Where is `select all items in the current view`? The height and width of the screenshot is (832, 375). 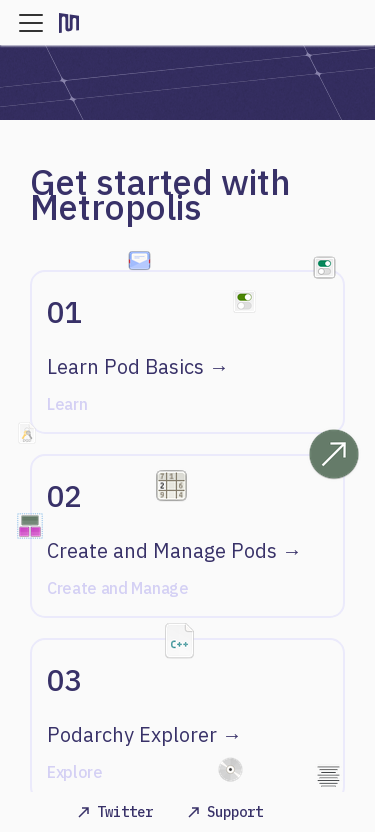
select all items in the current view is located at coordinates (30, 526).